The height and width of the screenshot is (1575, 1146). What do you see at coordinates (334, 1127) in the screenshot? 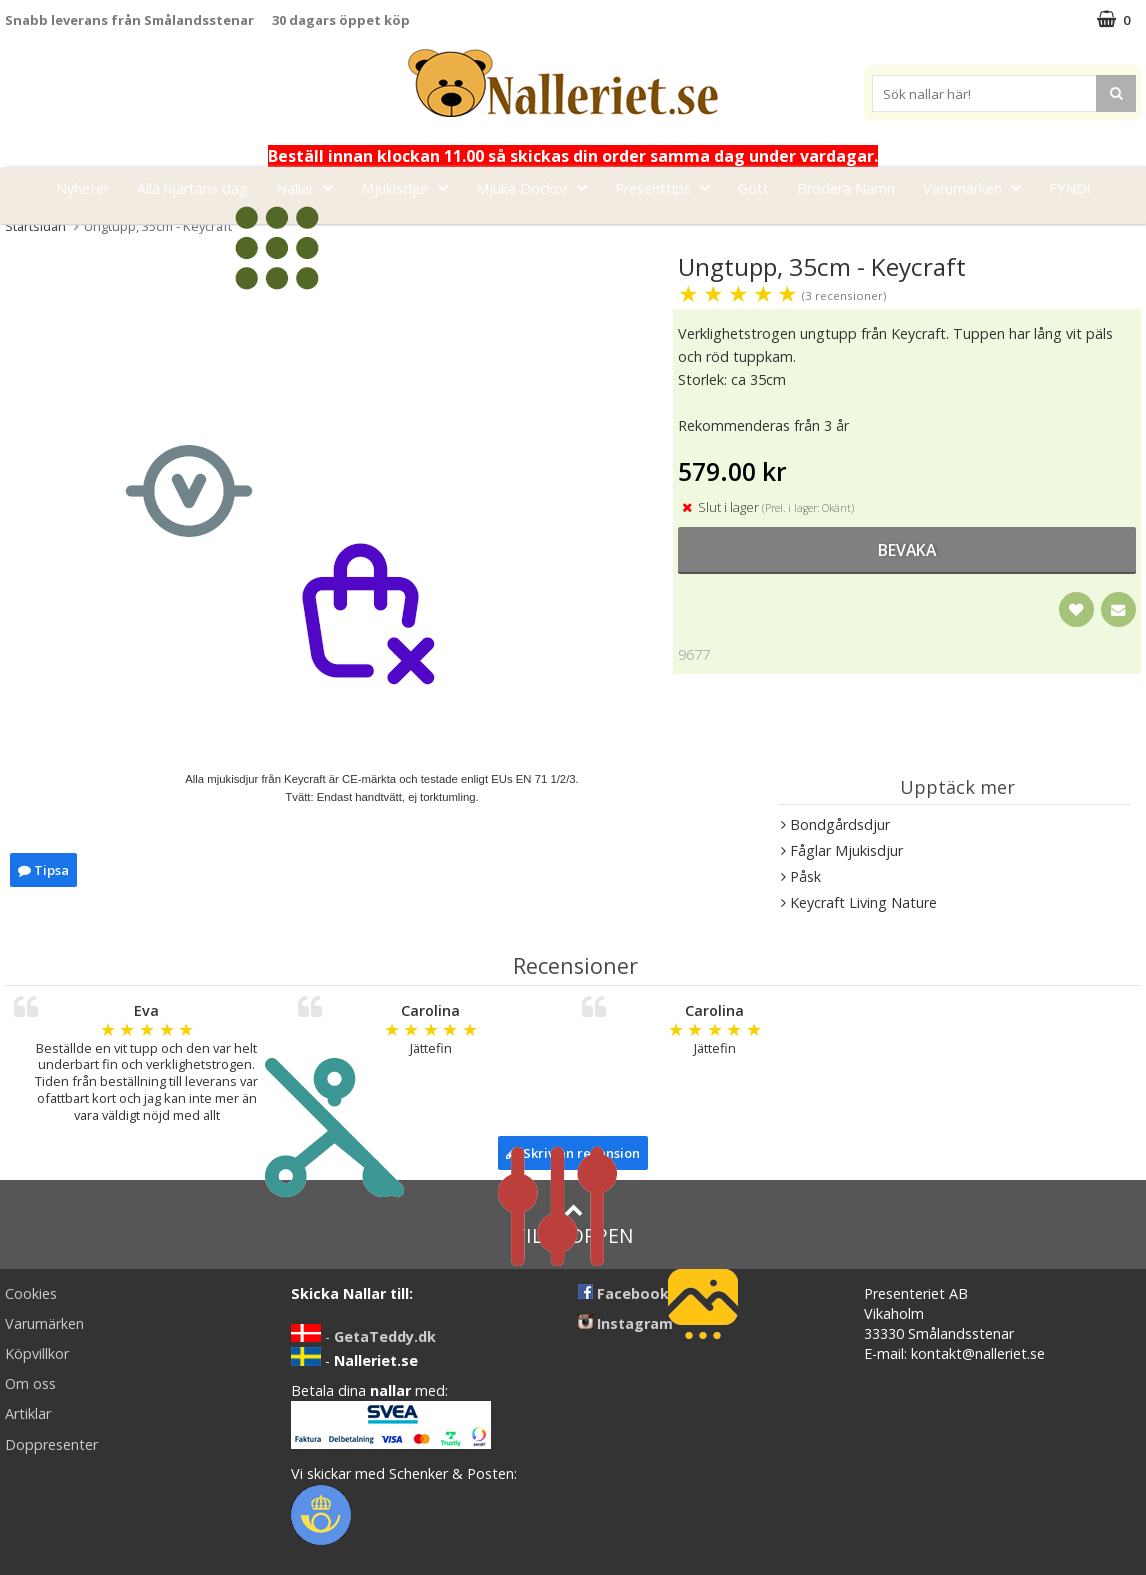
I see `disable hierarchical view` at bounding box center [334, 1127].